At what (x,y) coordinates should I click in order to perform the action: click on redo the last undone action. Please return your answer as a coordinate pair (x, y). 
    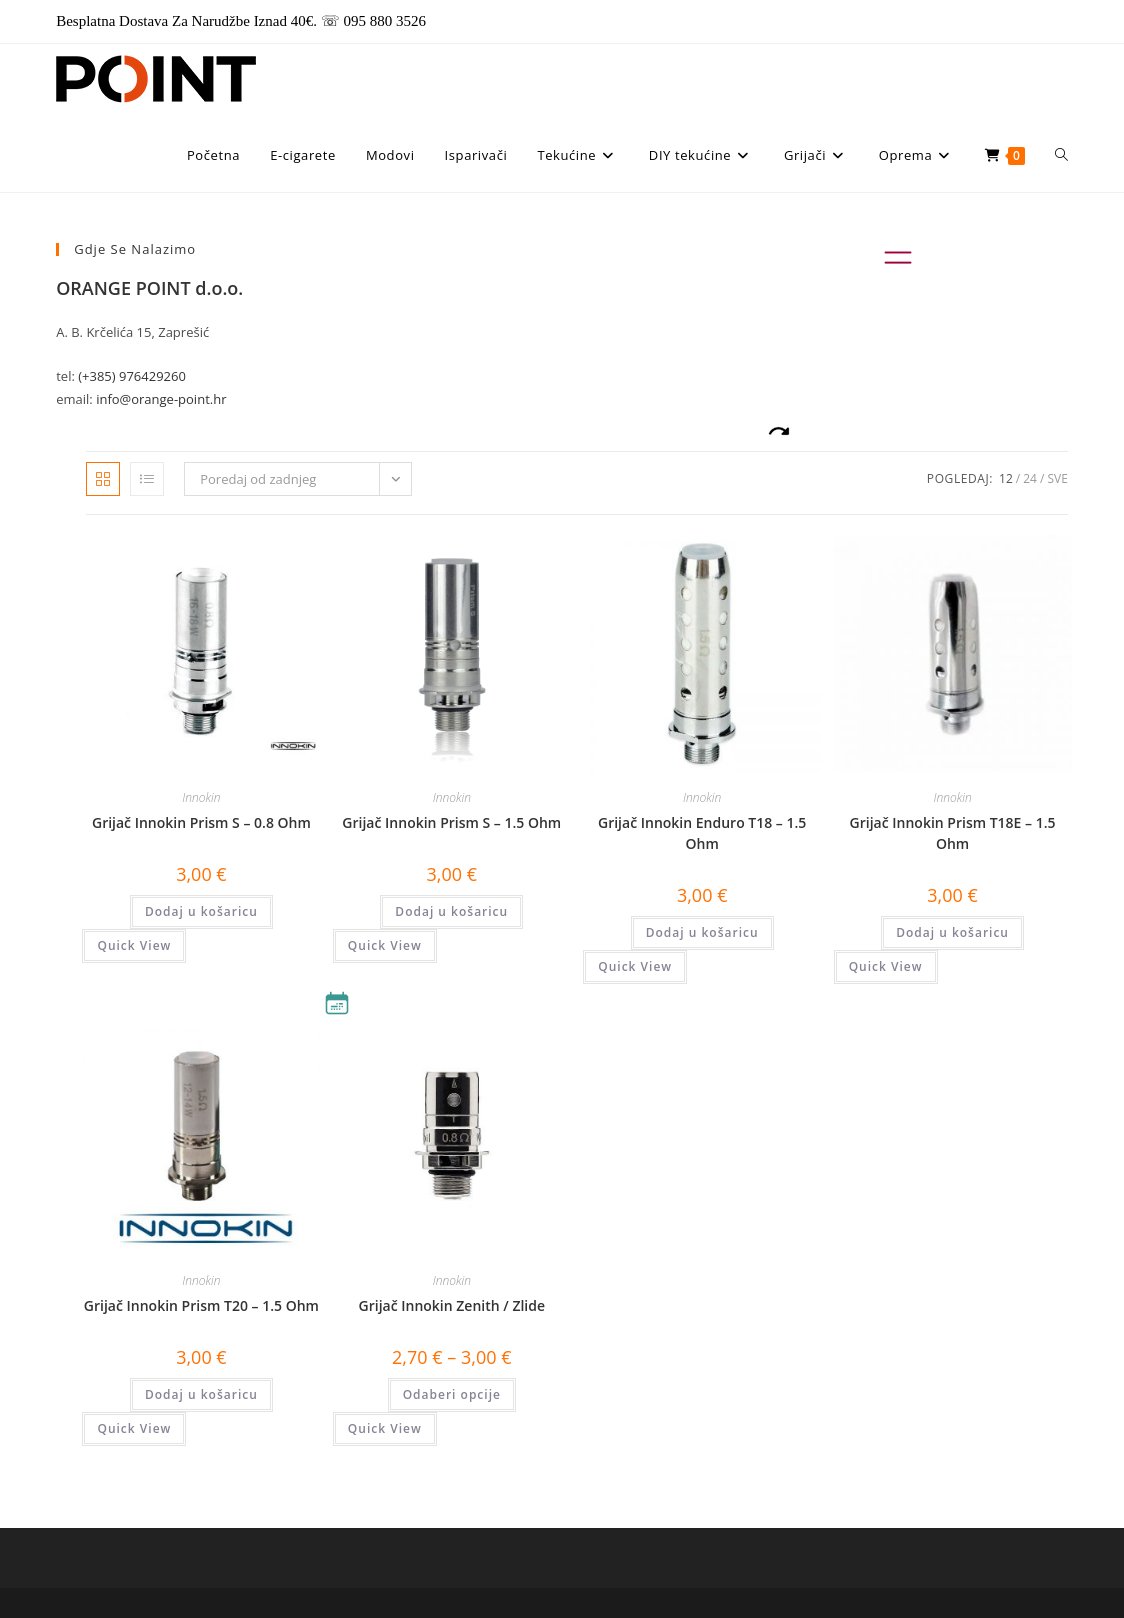
    Looking at the image, I should click on (779, 431).